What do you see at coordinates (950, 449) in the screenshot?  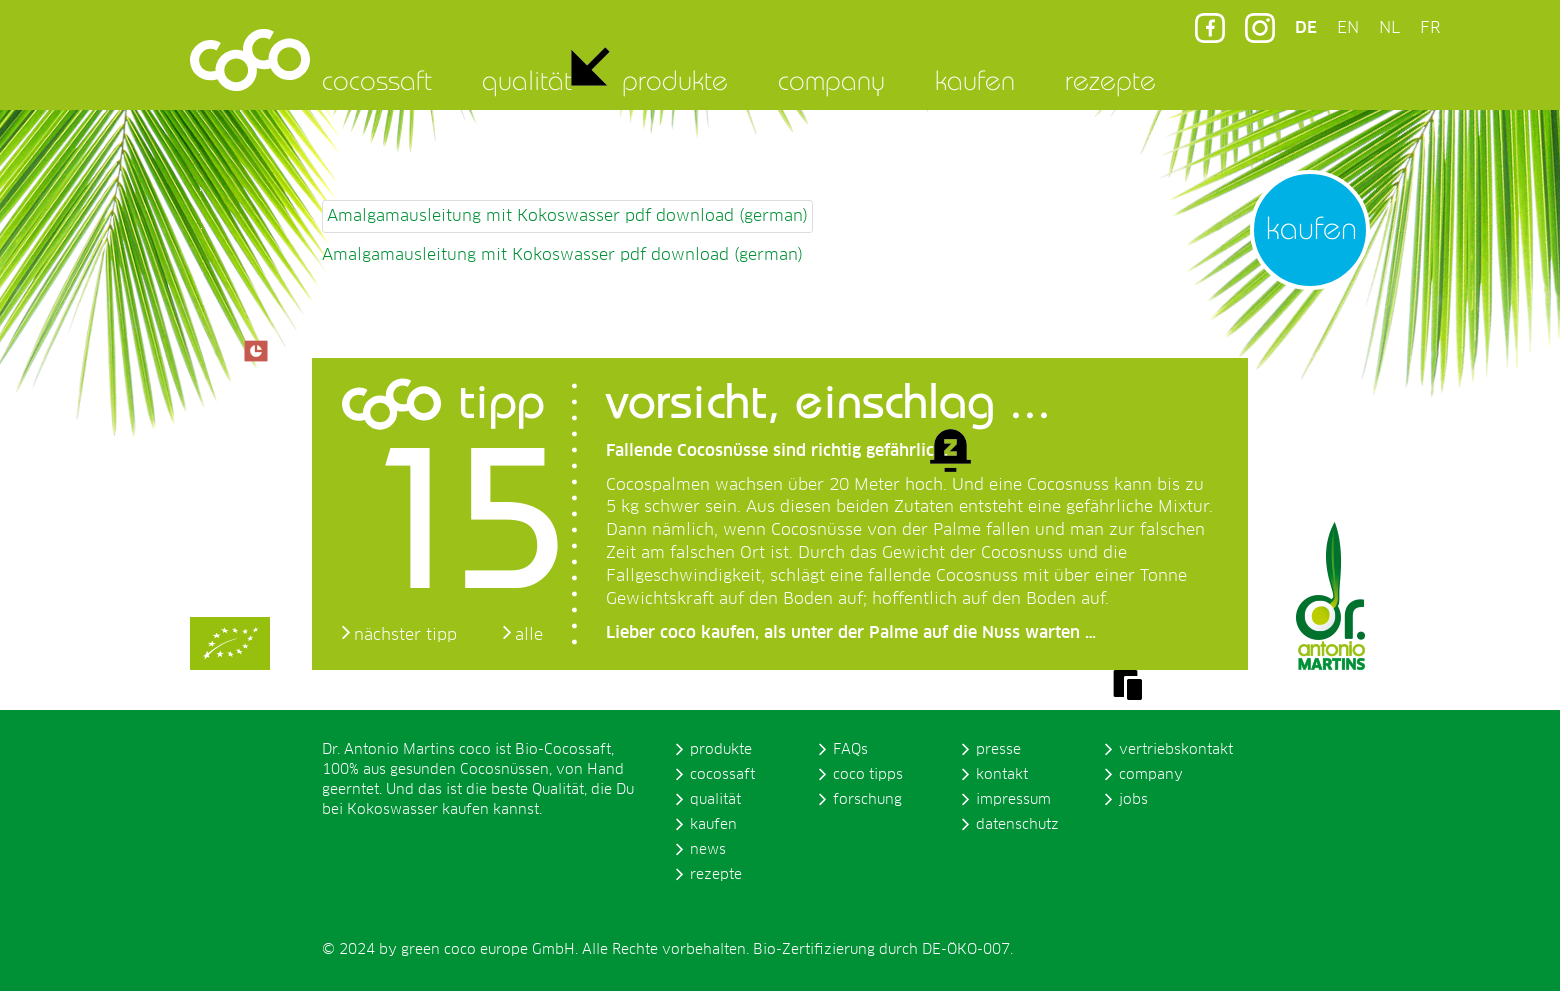 I see `snooze notifications temporarily` at bounding box center [950, 449].